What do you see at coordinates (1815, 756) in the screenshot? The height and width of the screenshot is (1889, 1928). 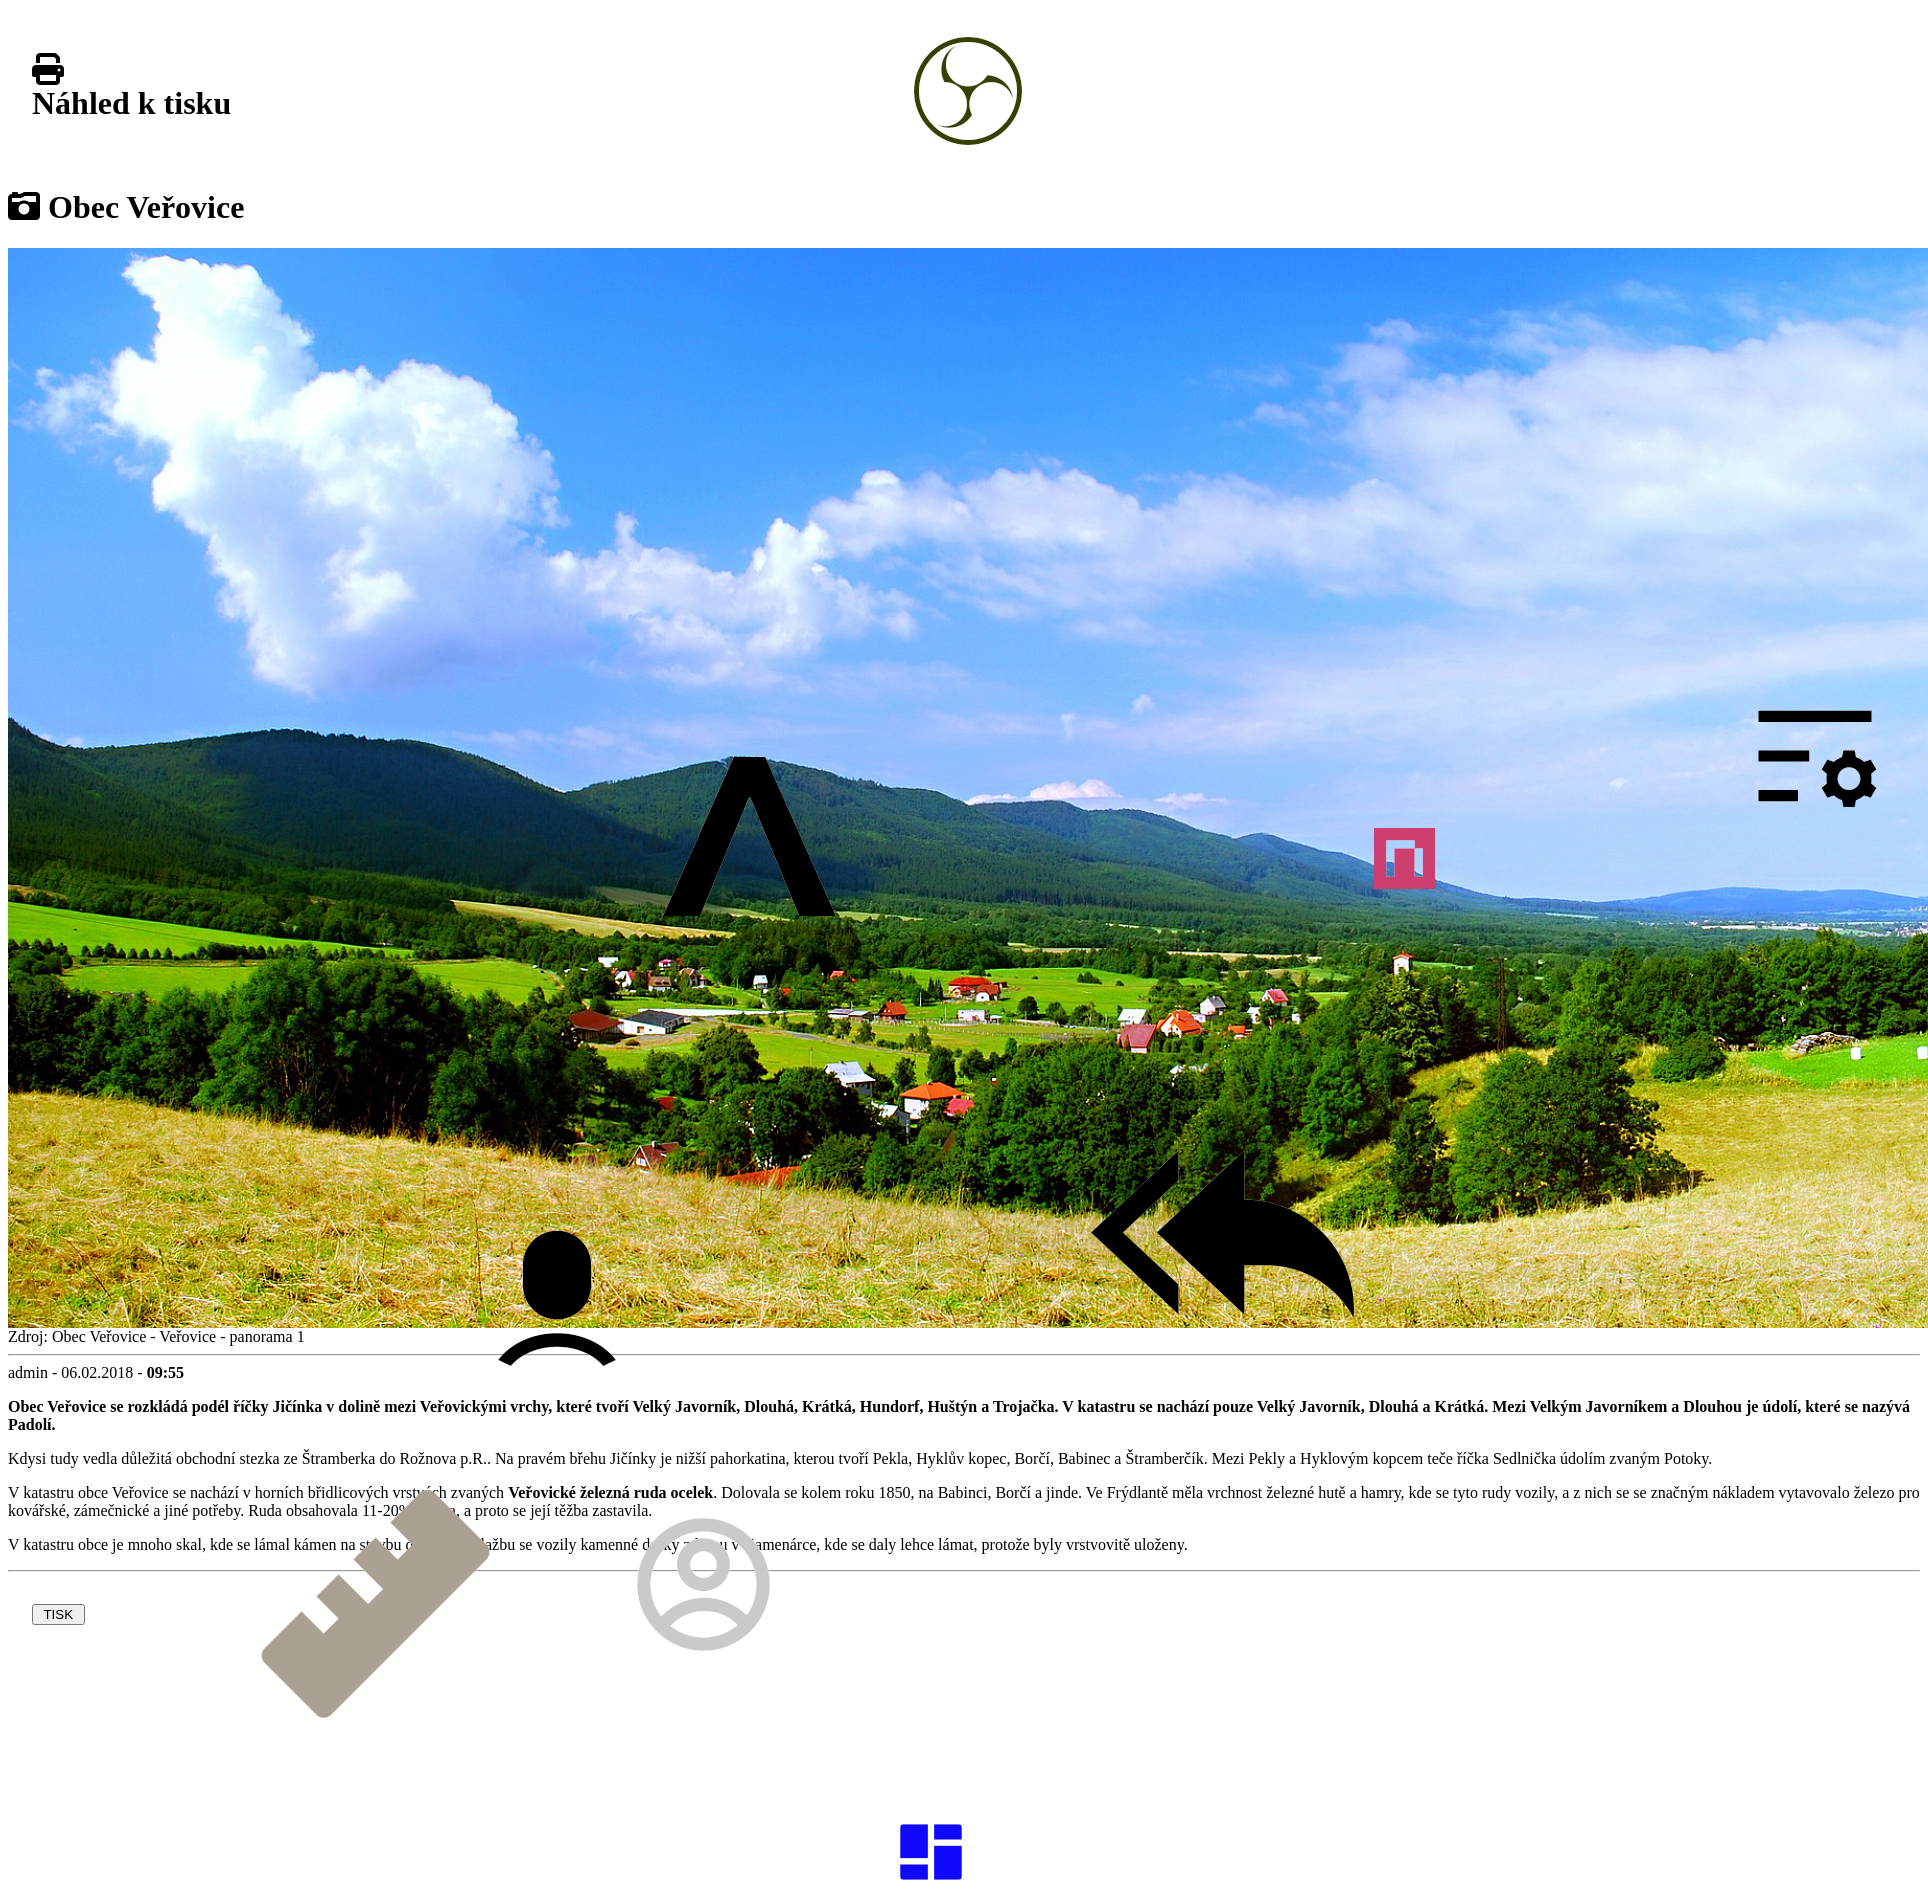 I see `access list or menu settings` at bounding box center [1815, 756].